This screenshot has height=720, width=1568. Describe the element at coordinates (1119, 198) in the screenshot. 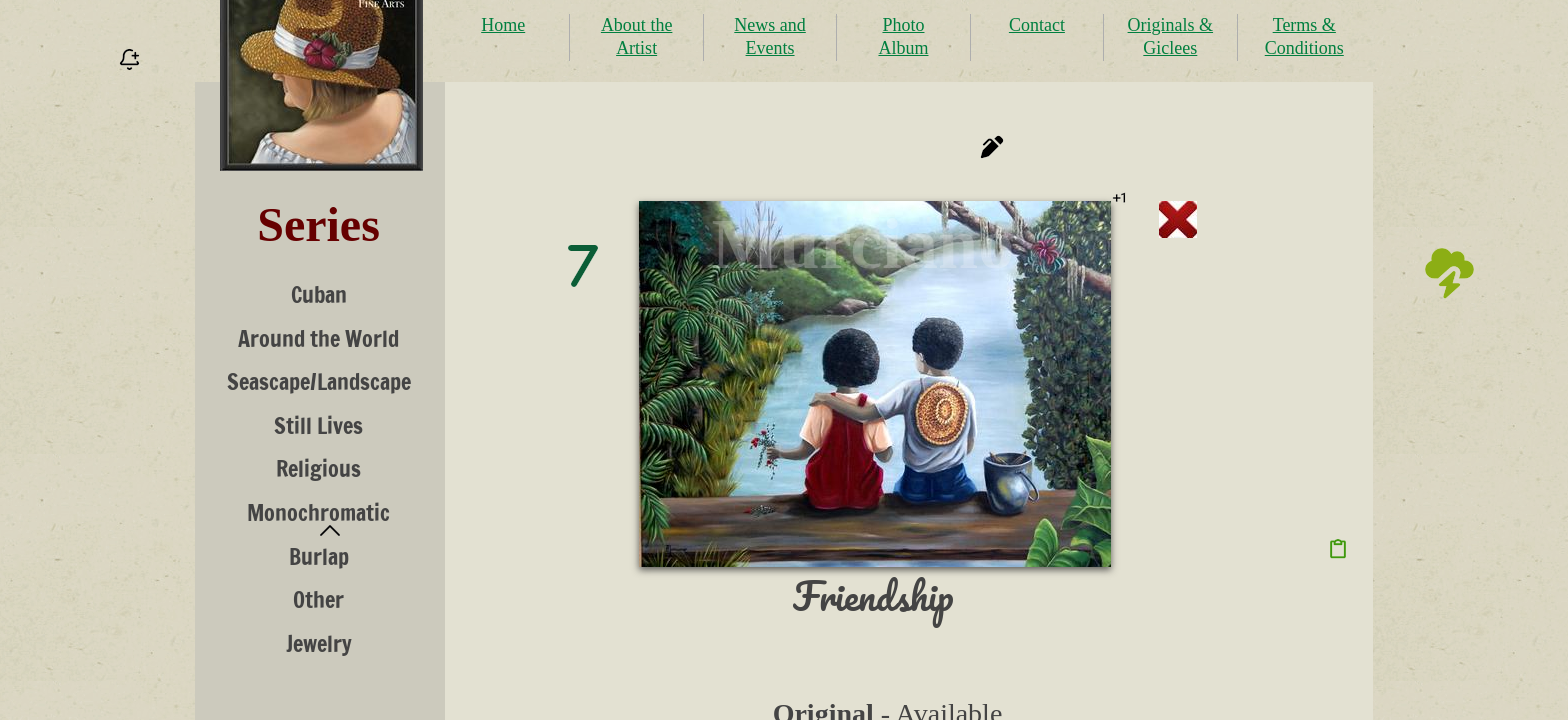

I see `increase exposure by one stop` at that location.